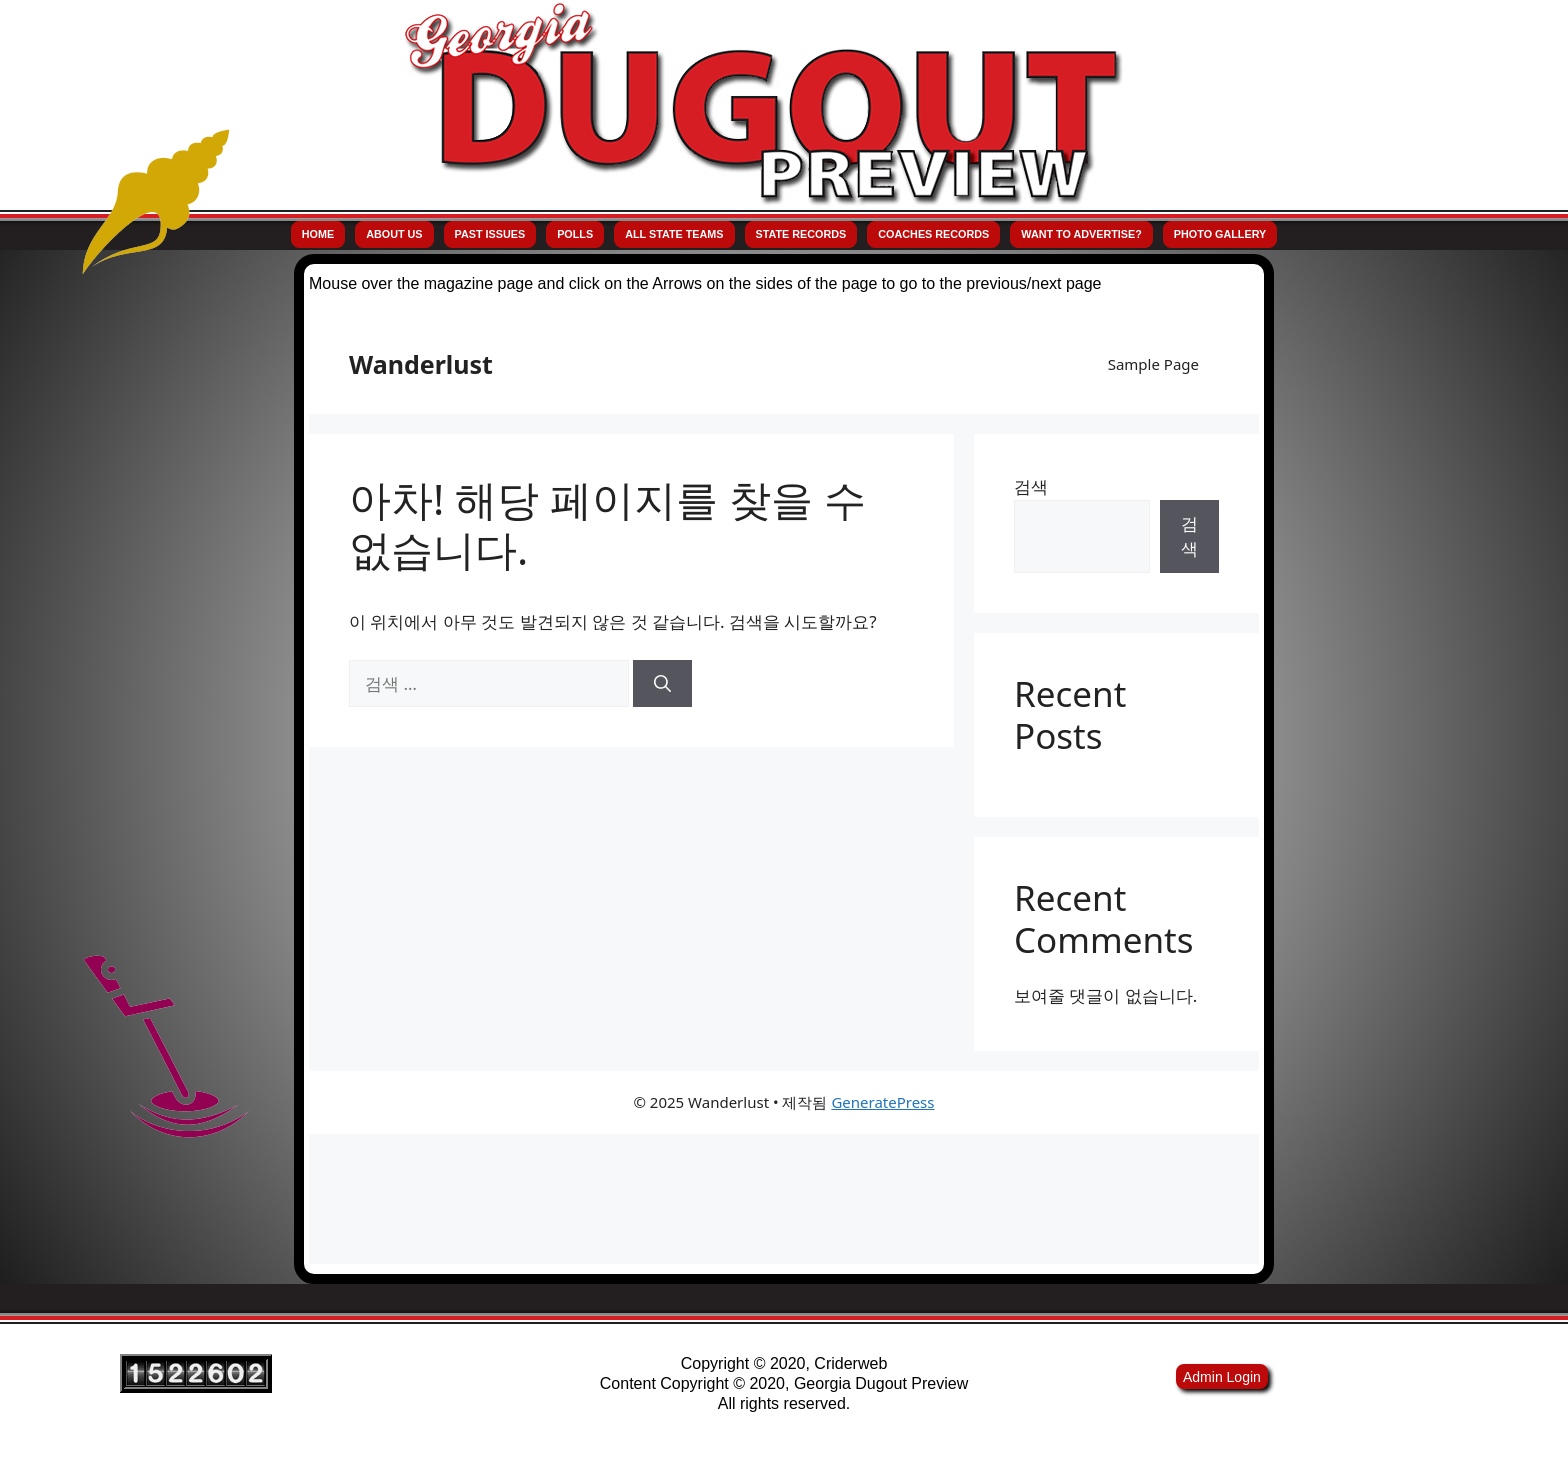 This screenshot has width=1568, height=1484. What do you see at coordinates (166, 1046) in the screenshot?
I see `metal detector tool or feature` at bounding box center [166, 1046].